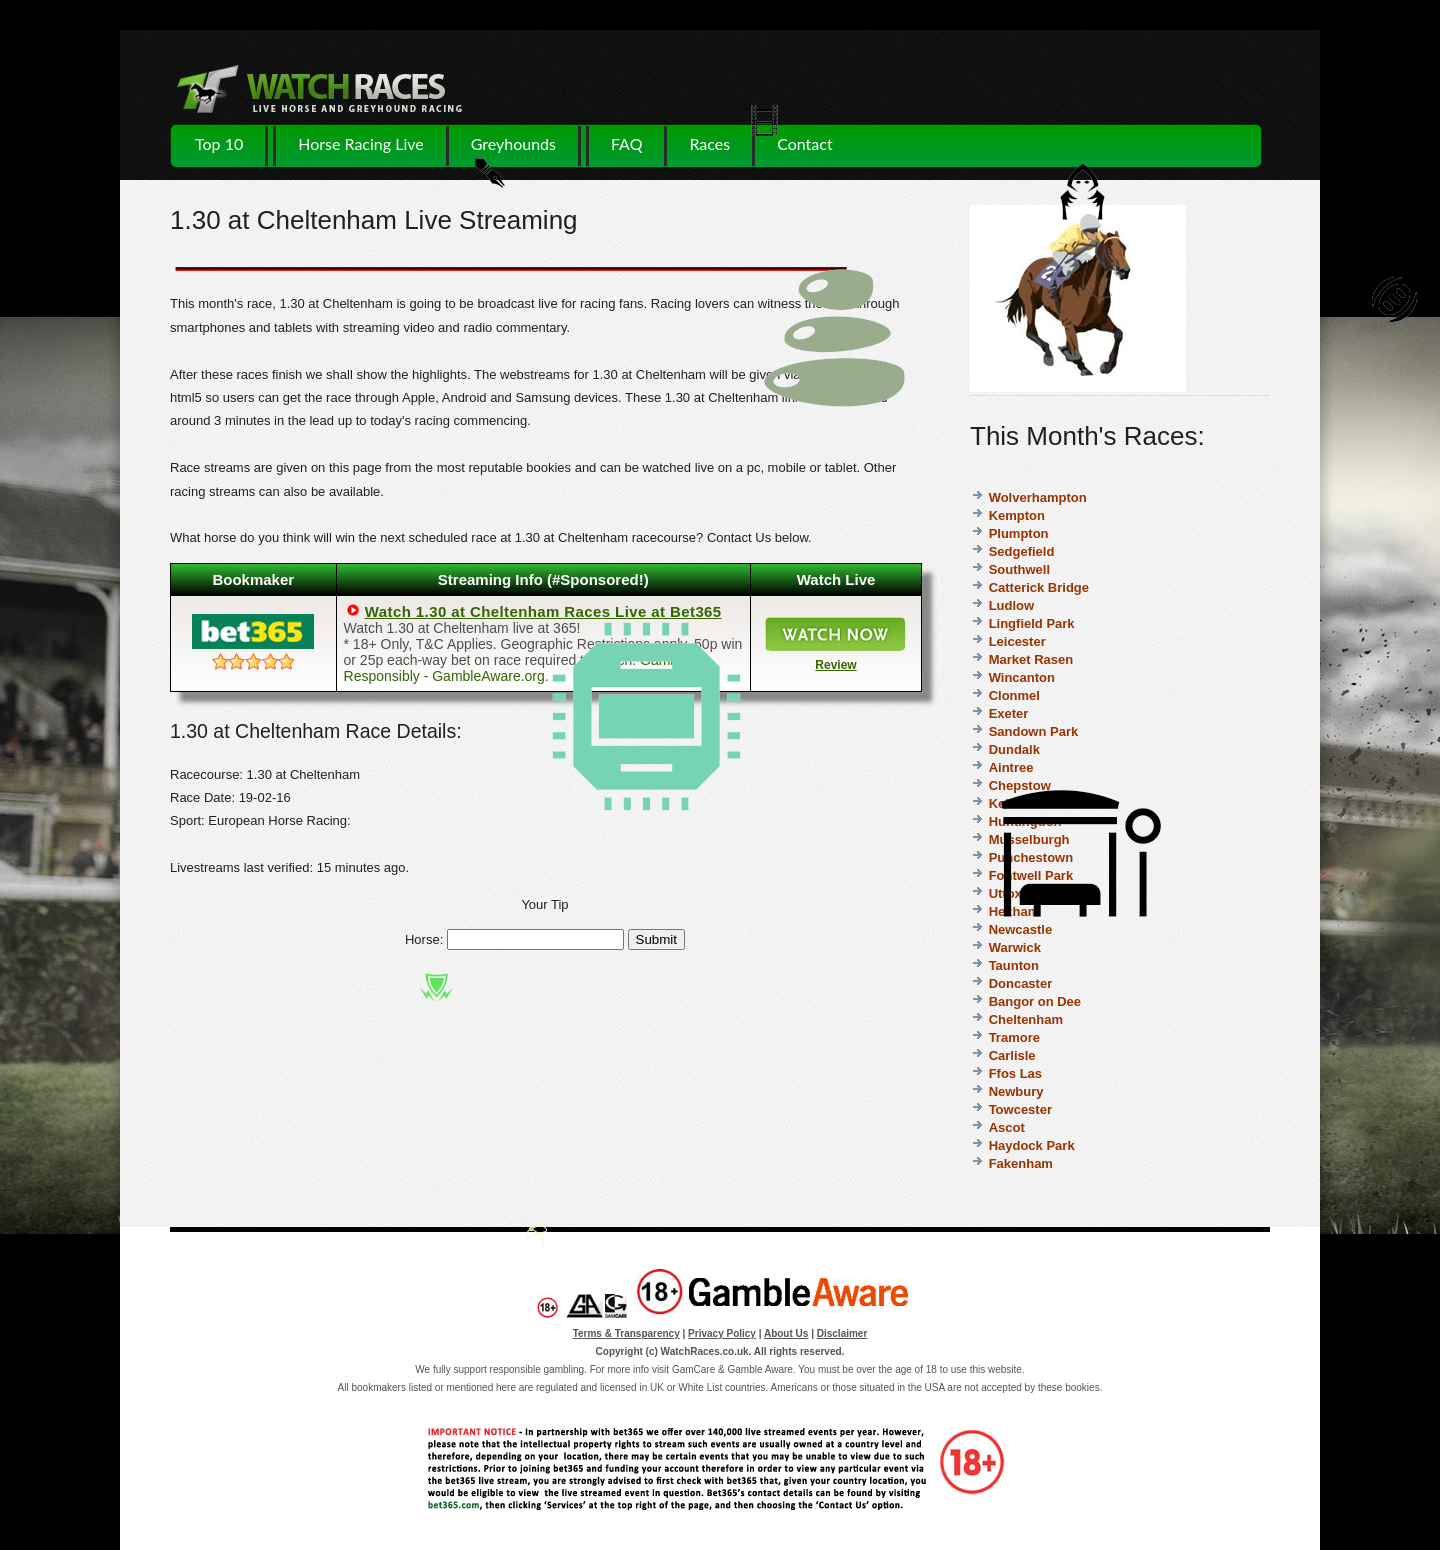  What do you see at coordinates (1080, 853) in the screenshot?
I see `view nearby bus stops` at bounding box center [1080, 853].